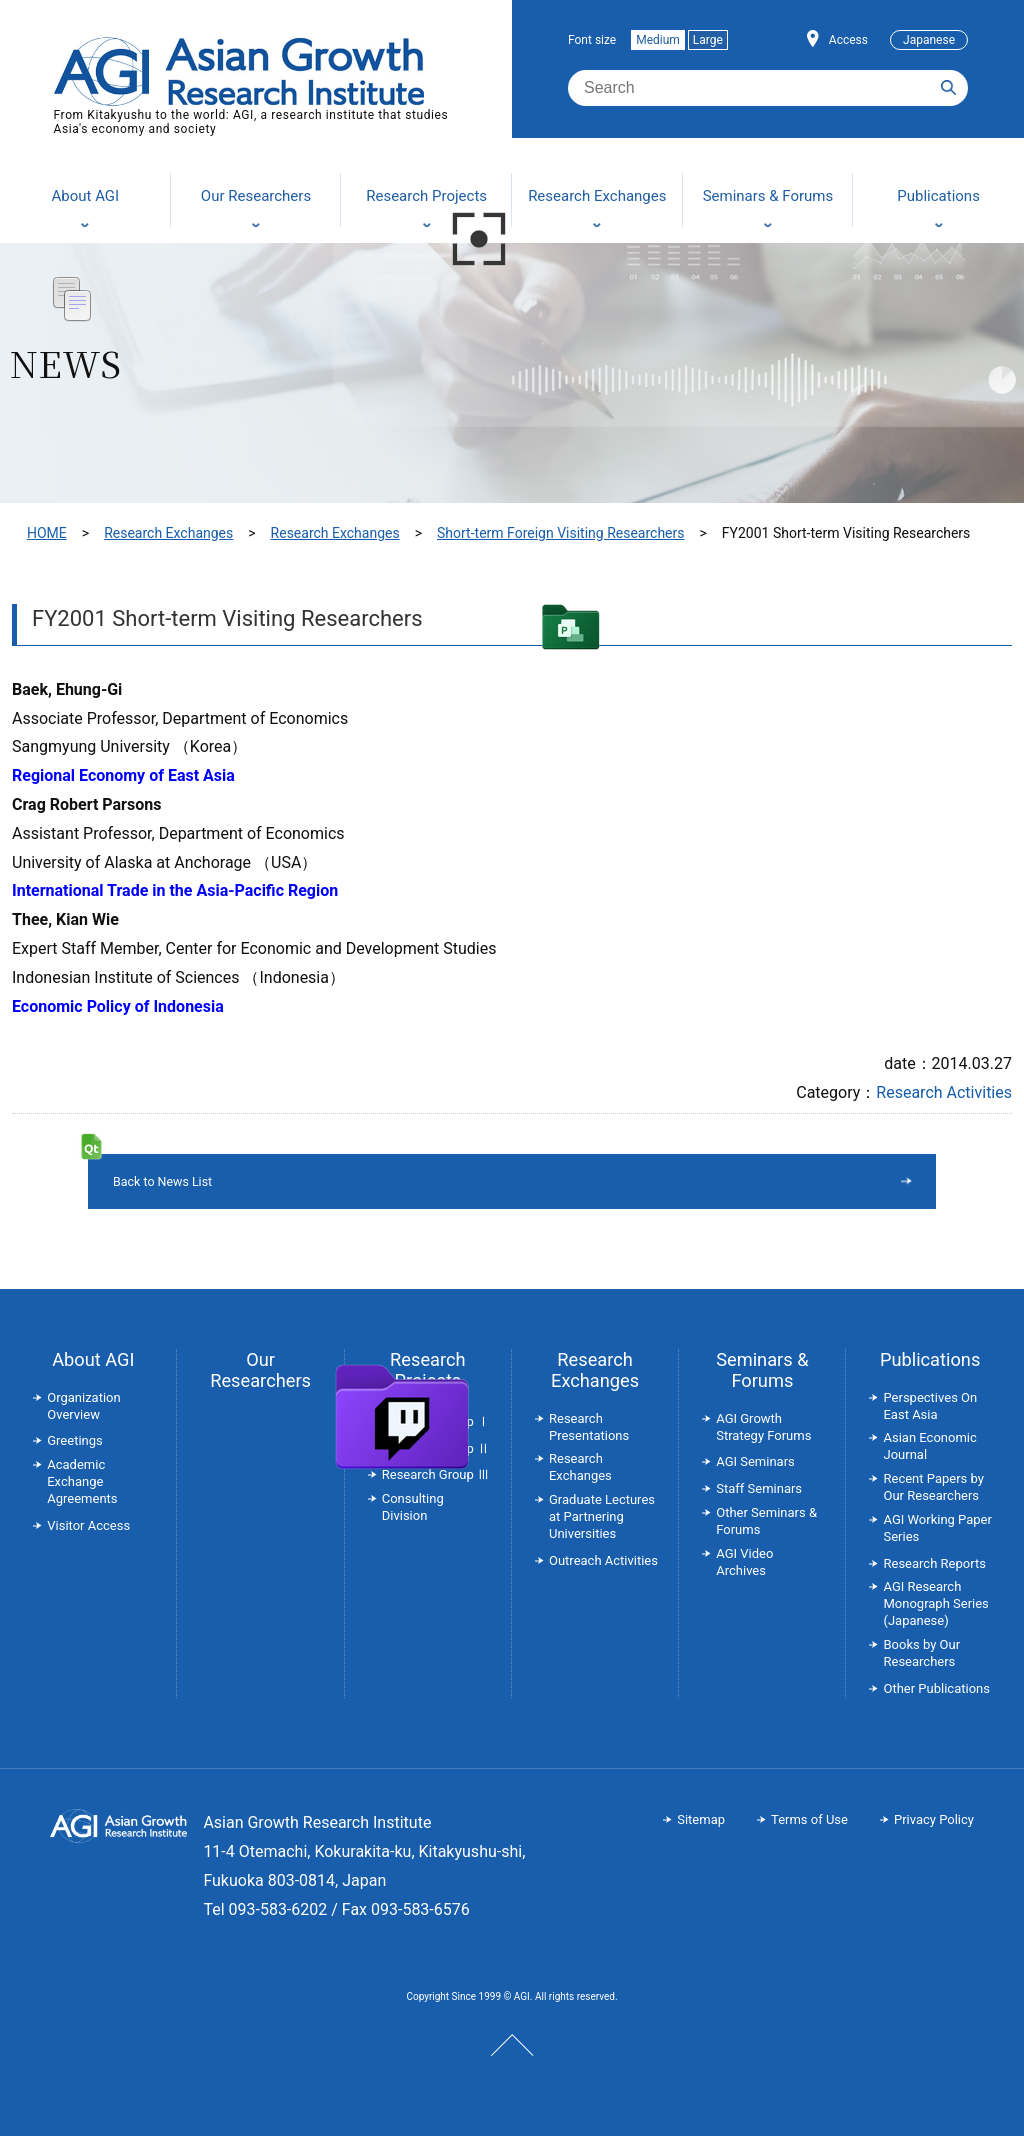 The height and width of the screenshot is (2140, 1024). Describe the element at coordinates (479, 239) in the screenshot. I see `screen recording or screen capture tool` at that location.